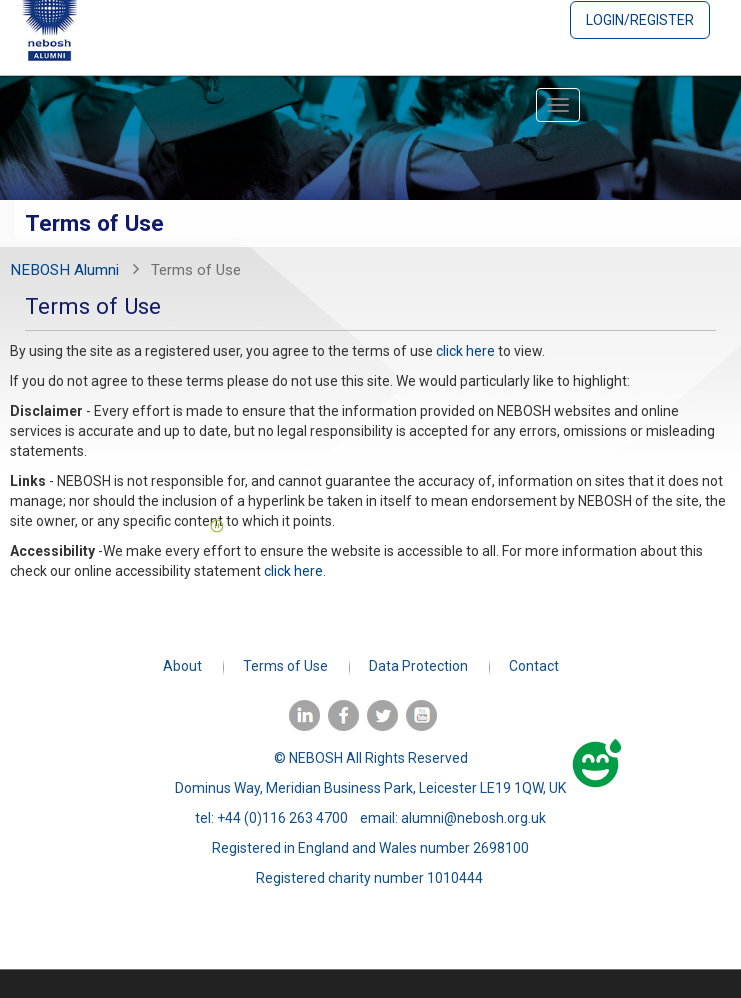 Image resolution: width=741 pixels, height=998 pixels. Describe the element at coordinates (595, 764) in the screenshot. I see `react with nervous or awkward laughter` at that location.